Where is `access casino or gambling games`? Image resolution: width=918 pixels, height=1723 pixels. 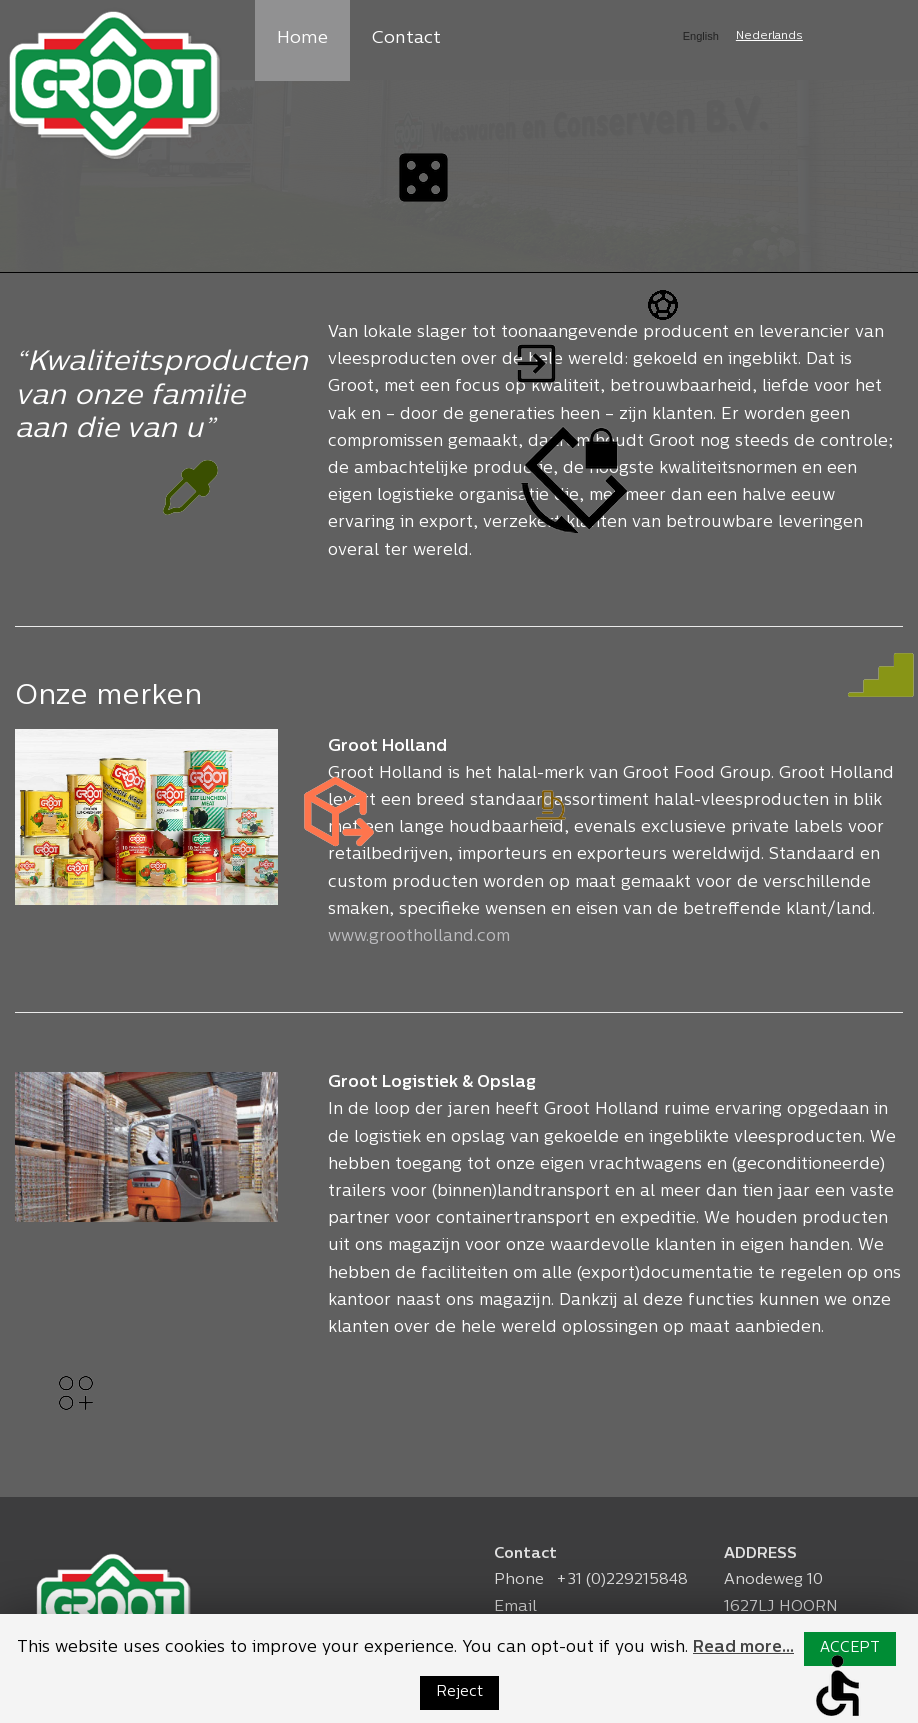
access casino or gambling games is located at coordinates (423, 177).